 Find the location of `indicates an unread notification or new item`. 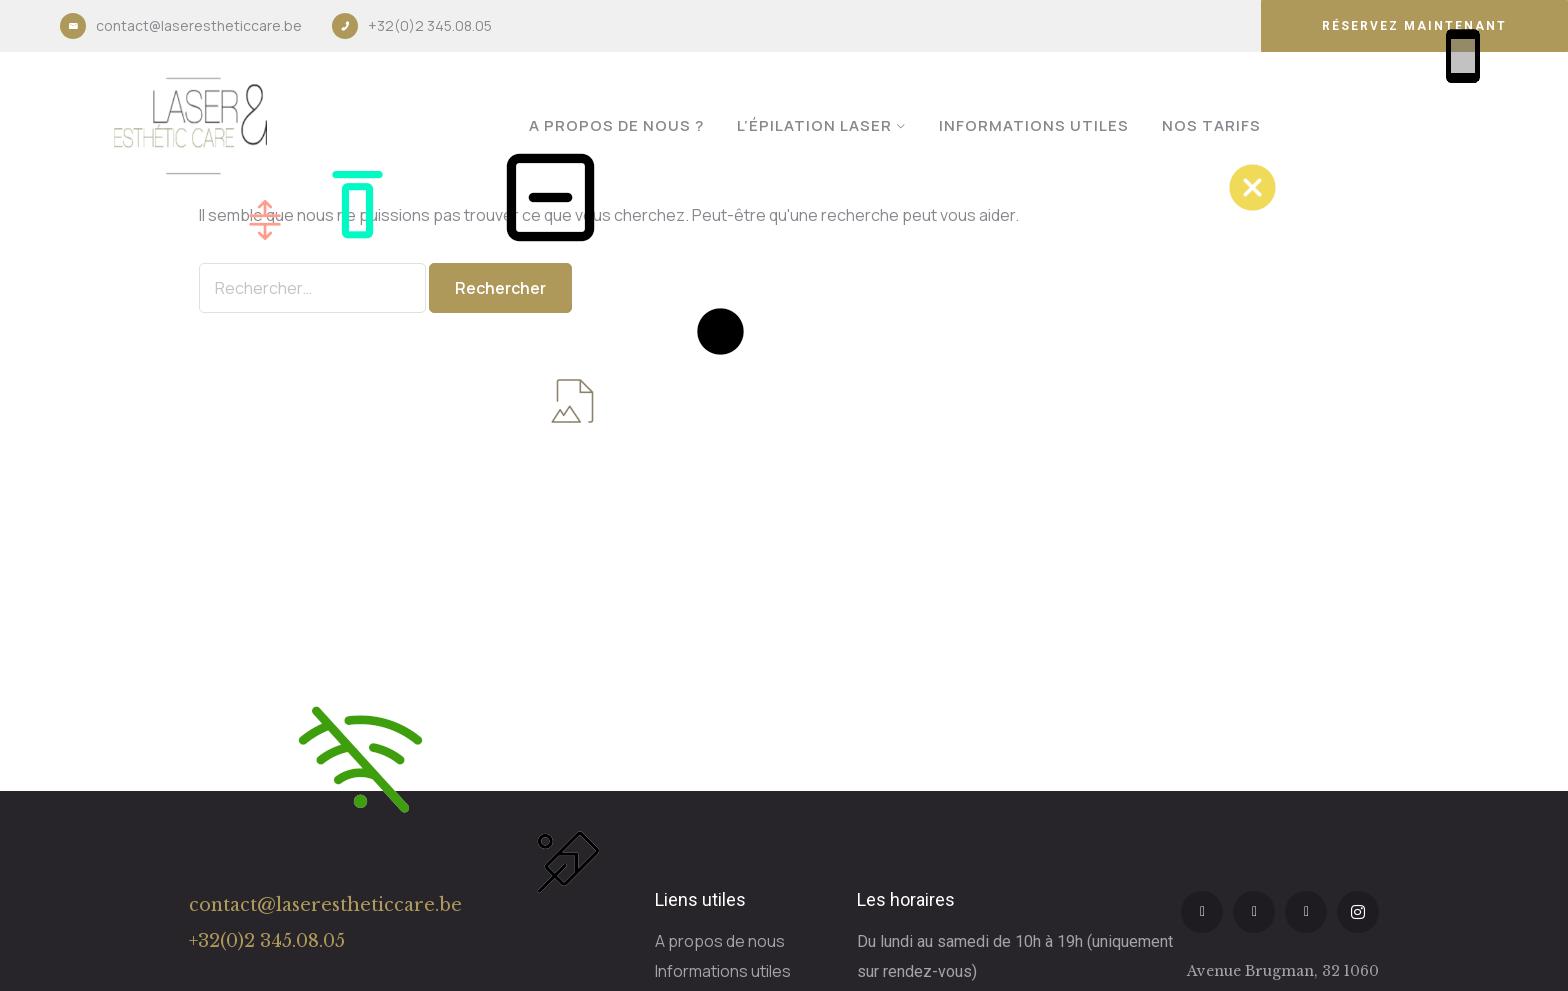

indicates an unread notification or new item is located at coordinates (720, 331).